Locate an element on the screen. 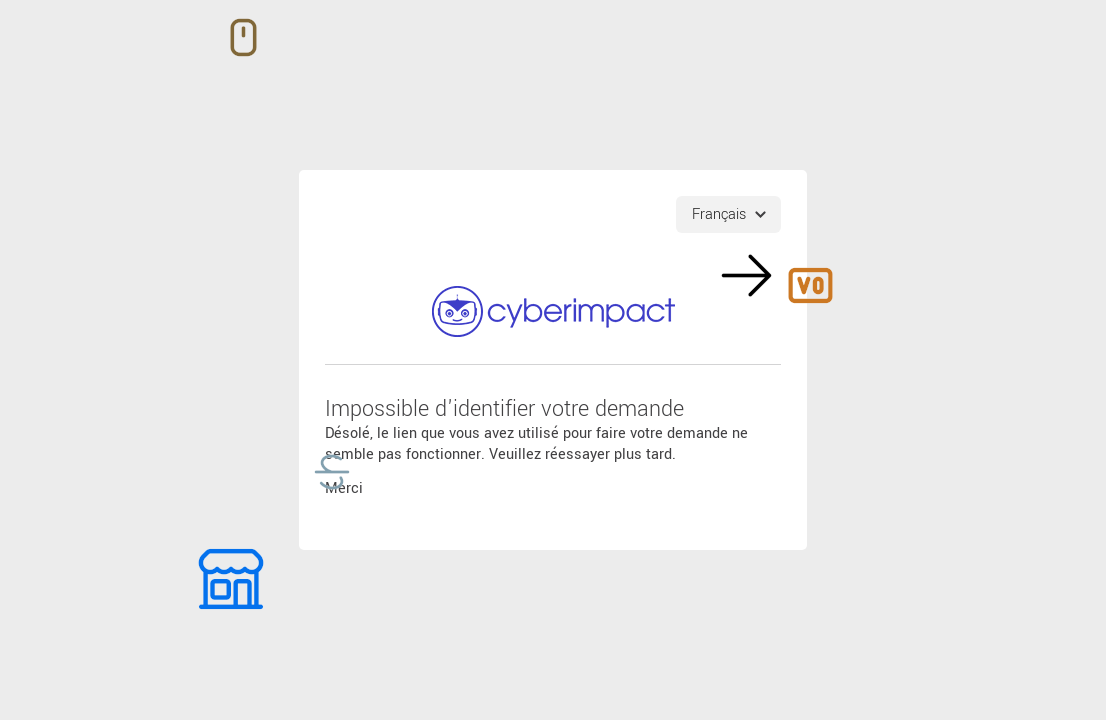 The width and height of the screenshot is (1106, 720). mouse input device settings is located at coordinates (243, 37).